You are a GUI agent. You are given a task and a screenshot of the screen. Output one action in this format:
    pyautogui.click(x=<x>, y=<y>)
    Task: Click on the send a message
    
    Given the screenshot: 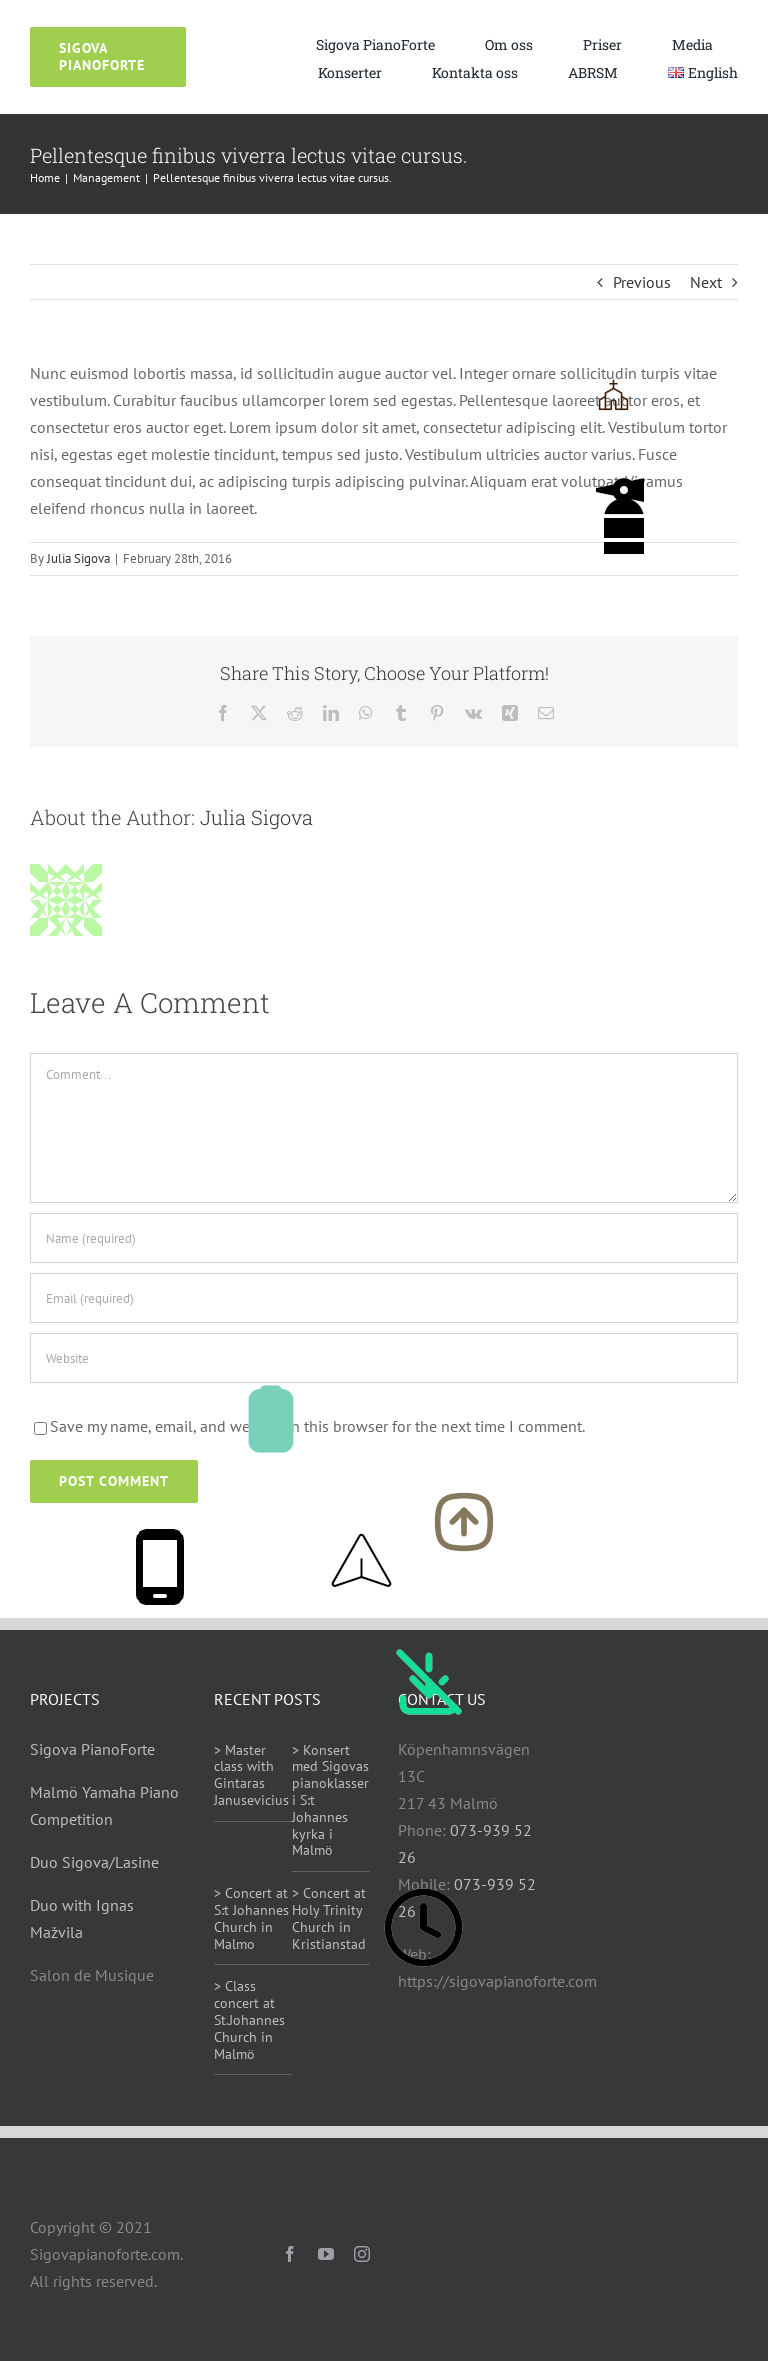 What is the action you would take?
    pyautogui.click(x=361, y=1561)
    